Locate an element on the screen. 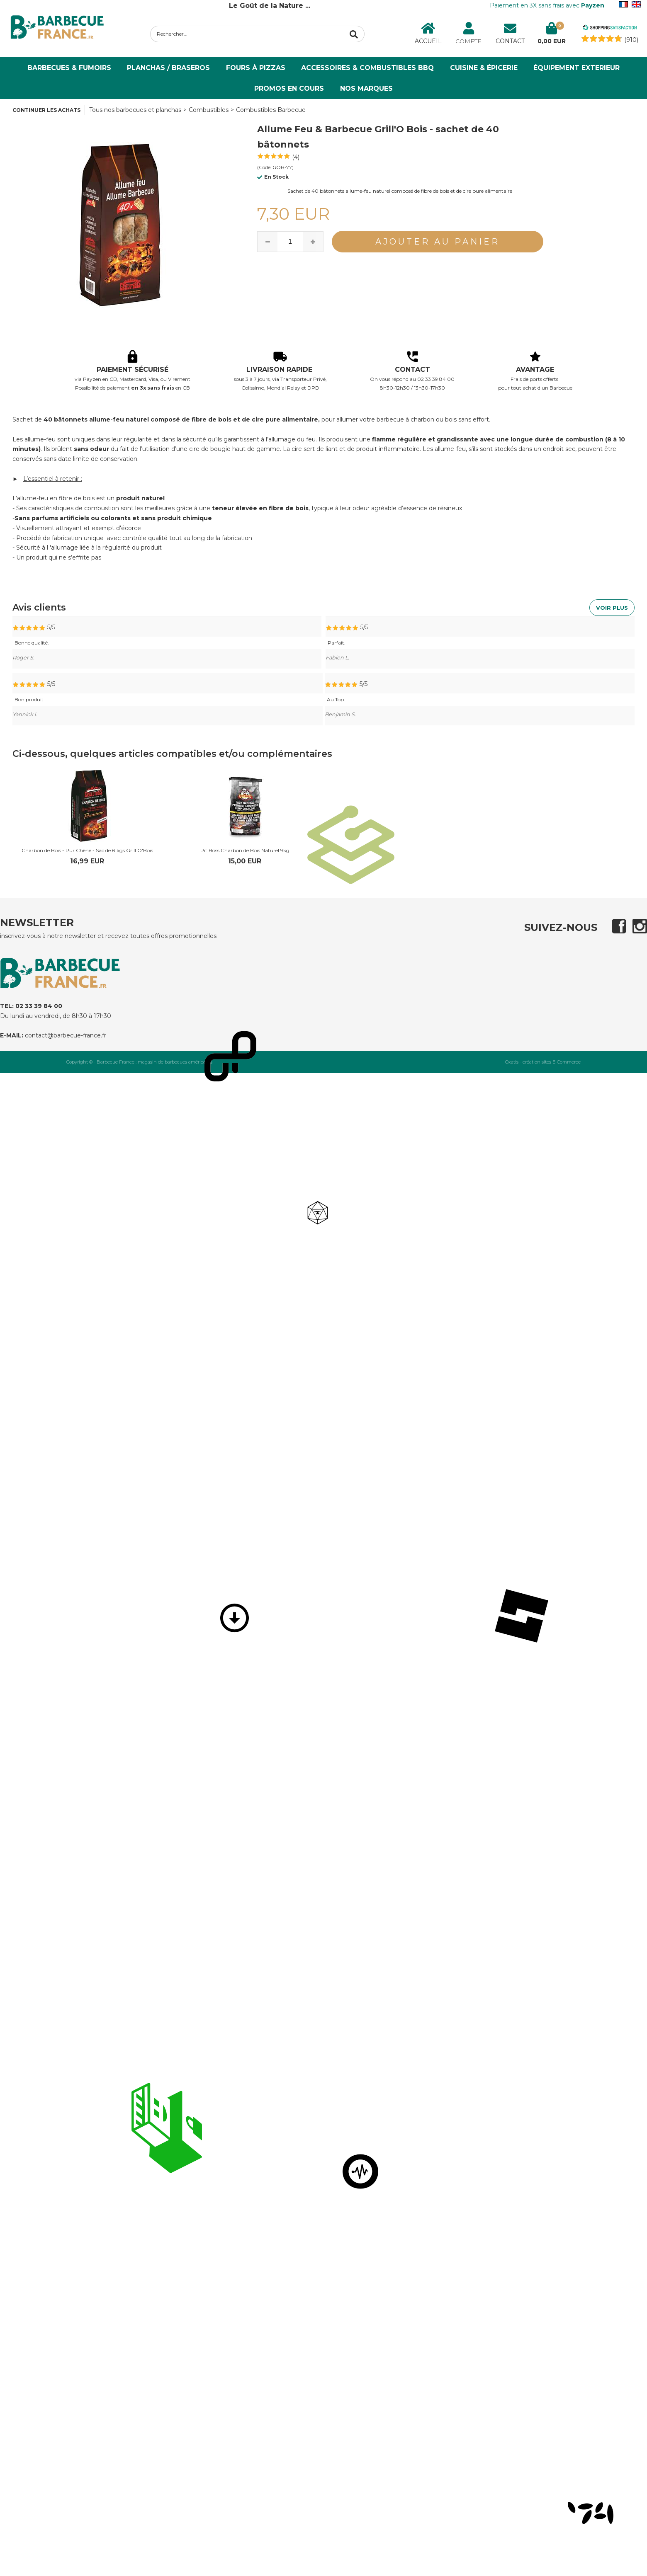 This screenshot has height=2576, width=647. open the OpenProject app is located at coordinates (230, 1056).